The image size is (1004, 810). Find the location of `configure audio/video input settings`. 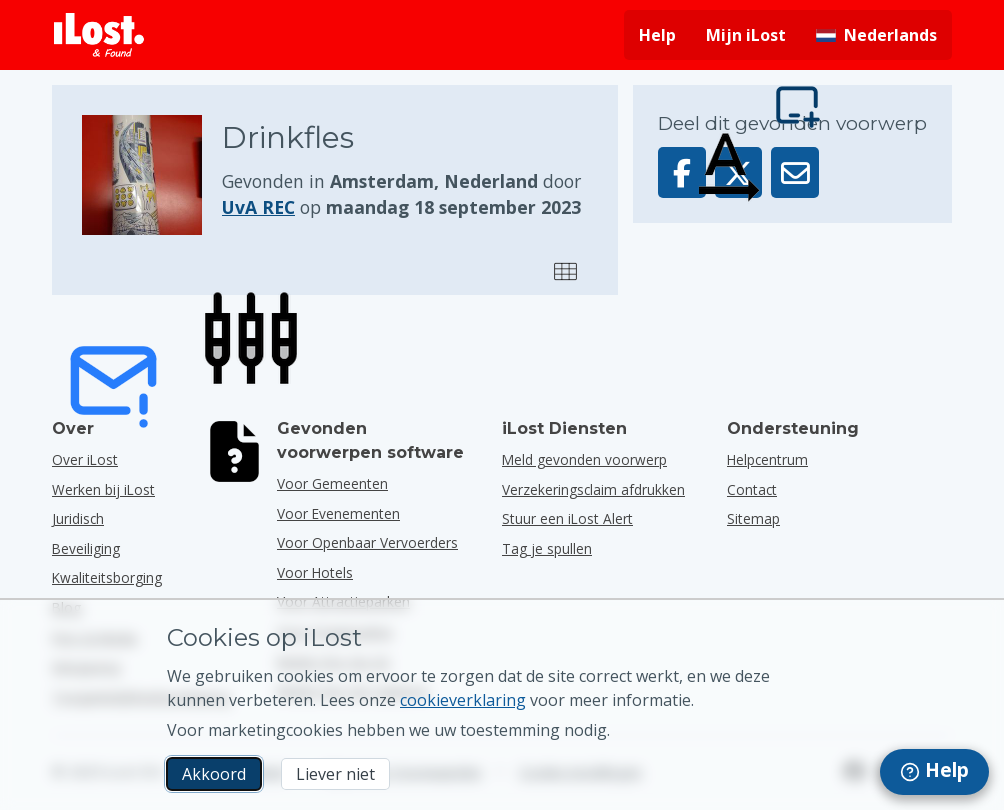

configure audio/video input settings is located at coordinates (251, 338).